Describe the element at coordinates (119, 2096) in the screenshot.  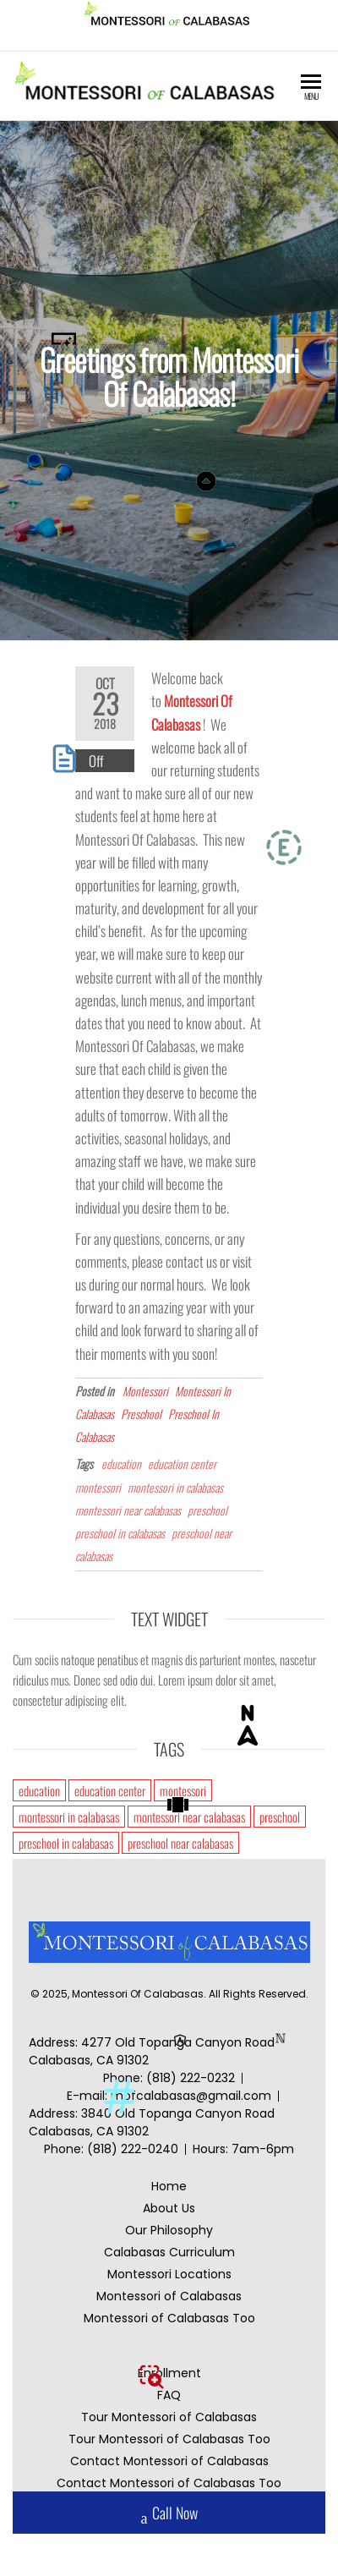
I see `add or search by hashtag` at that location.